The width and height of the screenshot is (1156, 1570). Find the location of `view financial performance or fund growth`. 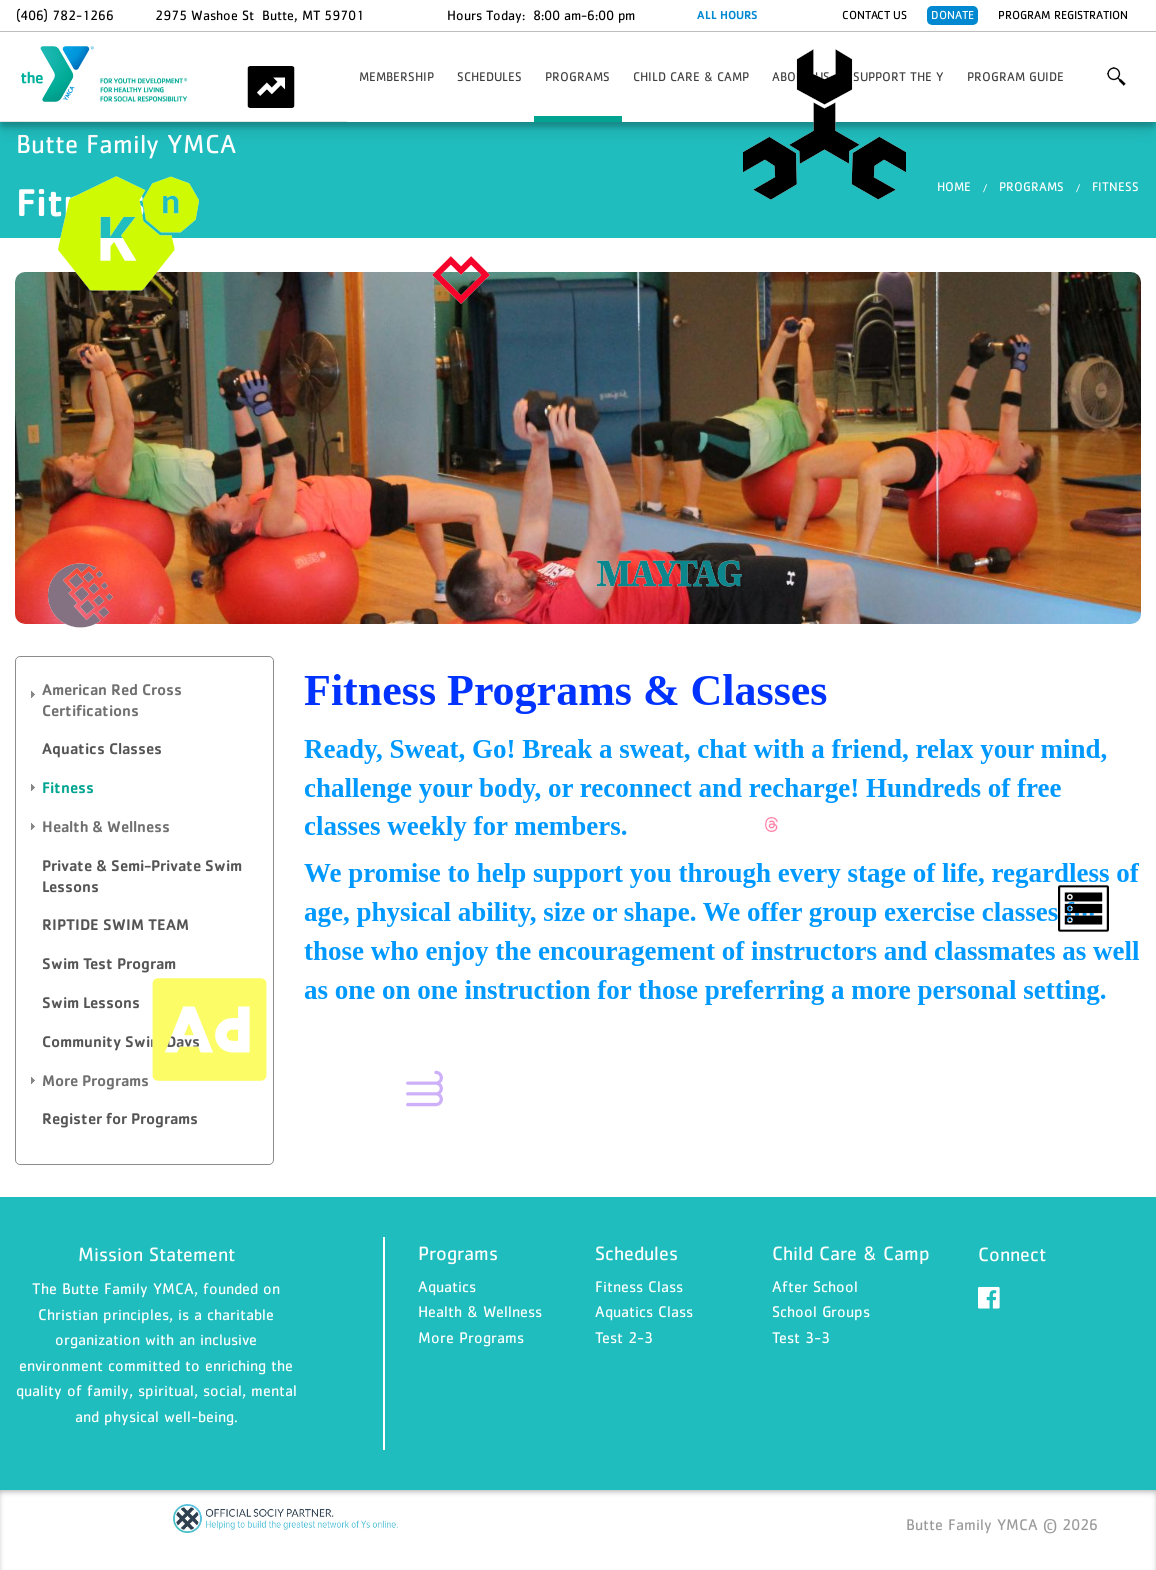

view financial performance or fund growth is located at coordinates (271, 87).